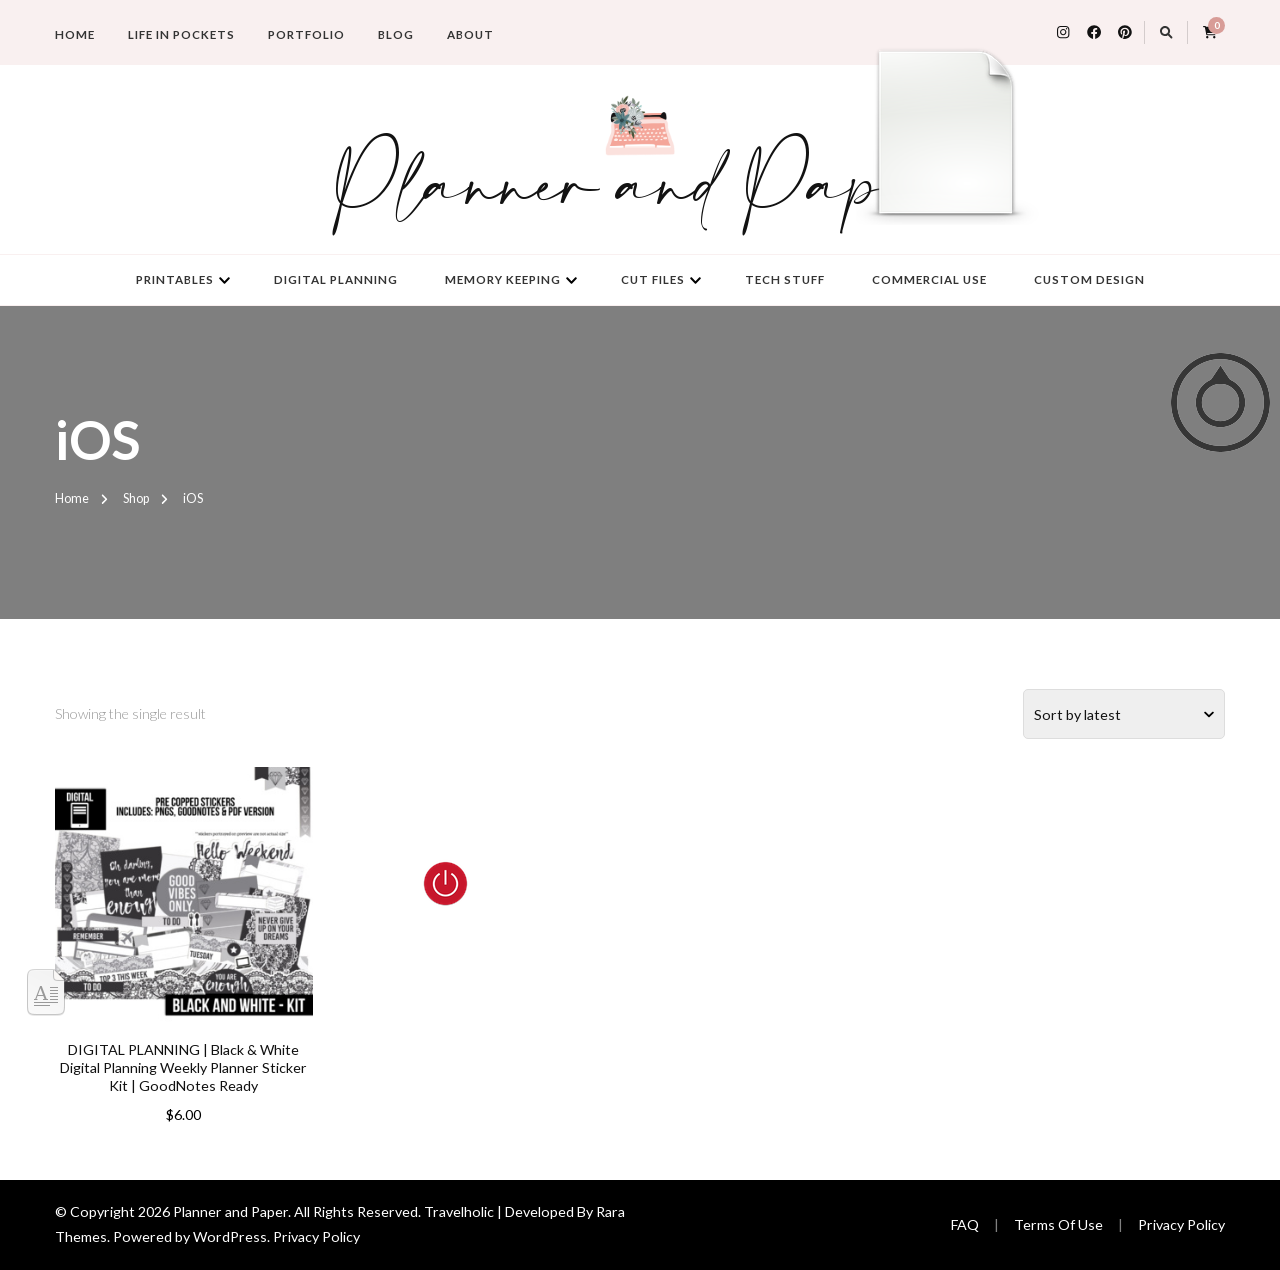  I want to click on access privacy settings, so click(1220, 402).